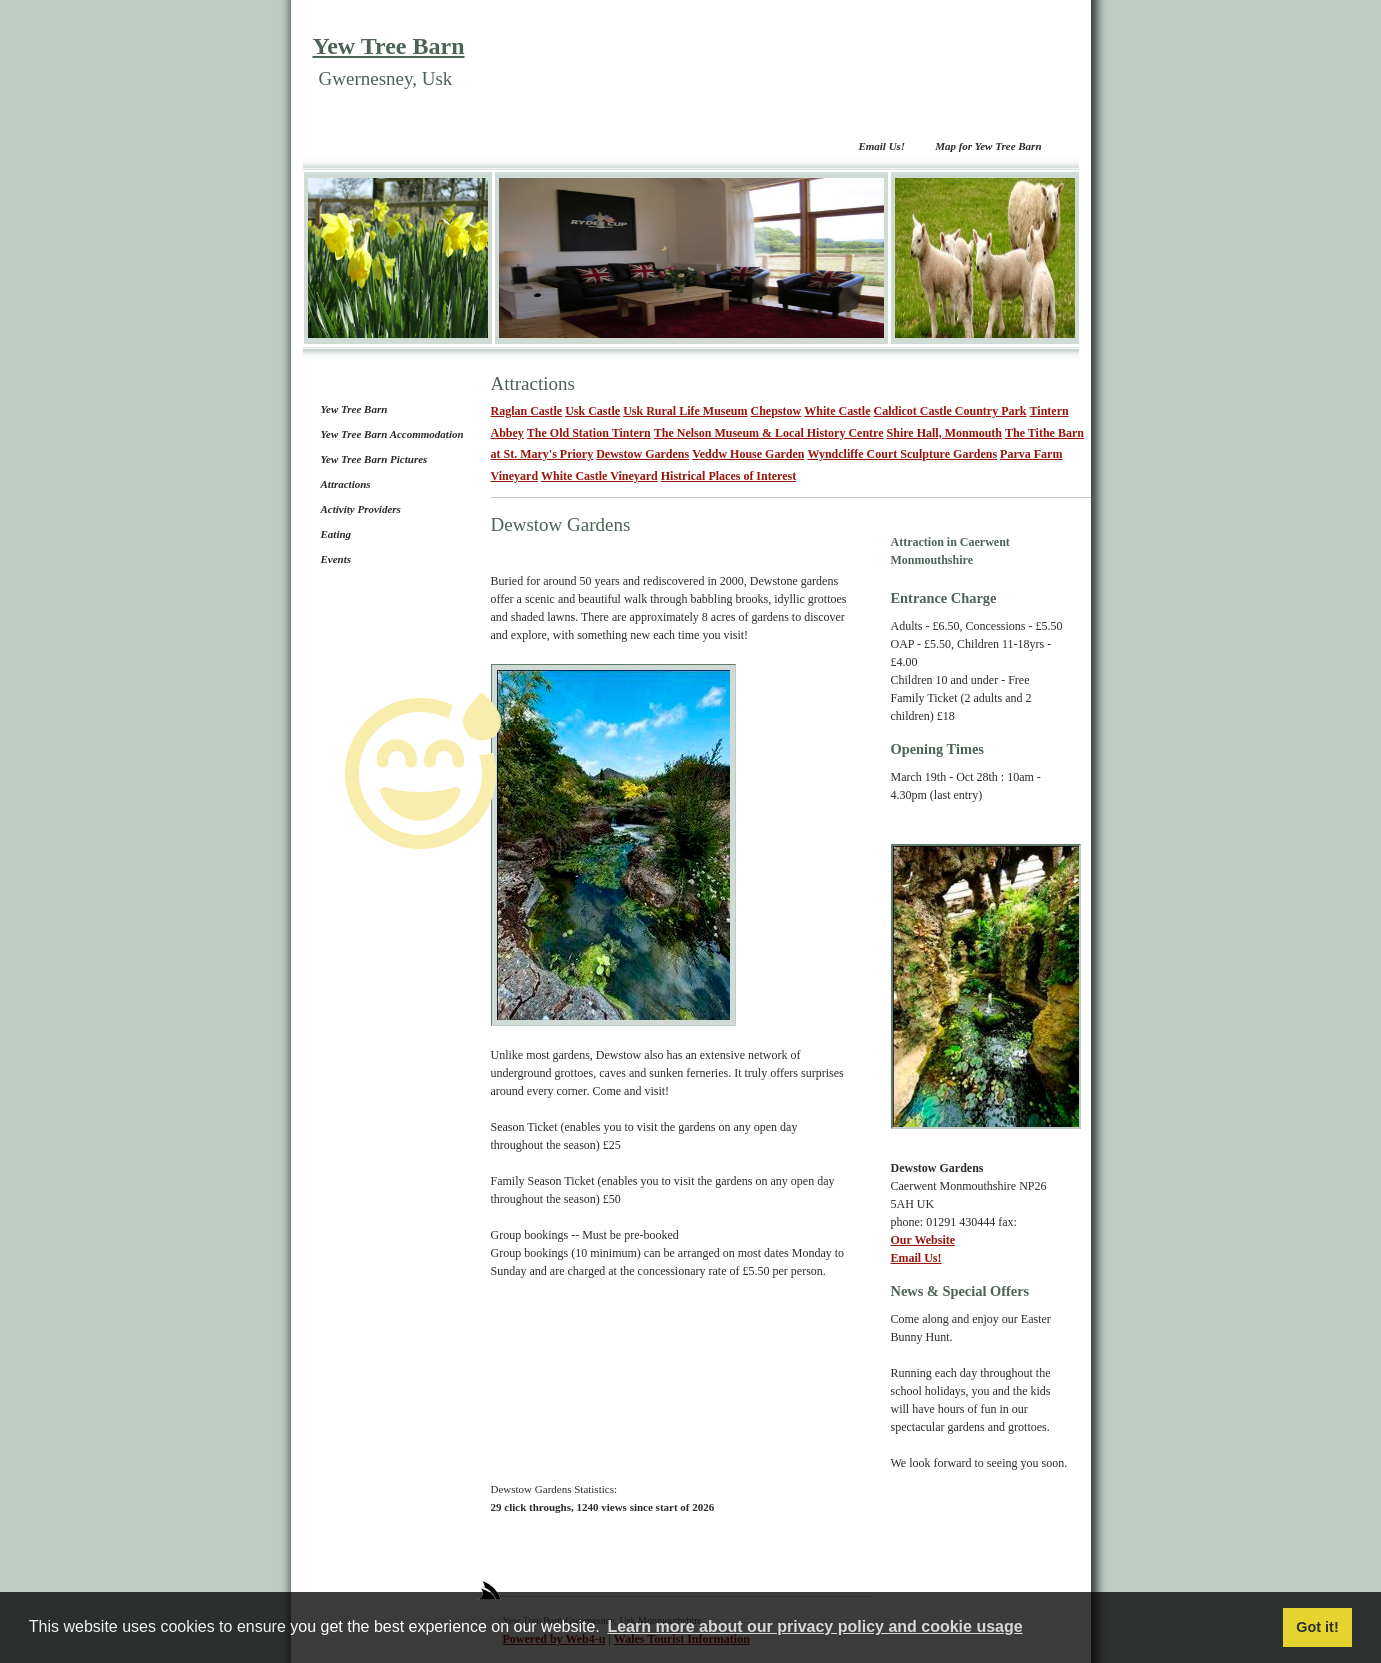  I want to click on servicestack brand logo, so click(488, 1590).